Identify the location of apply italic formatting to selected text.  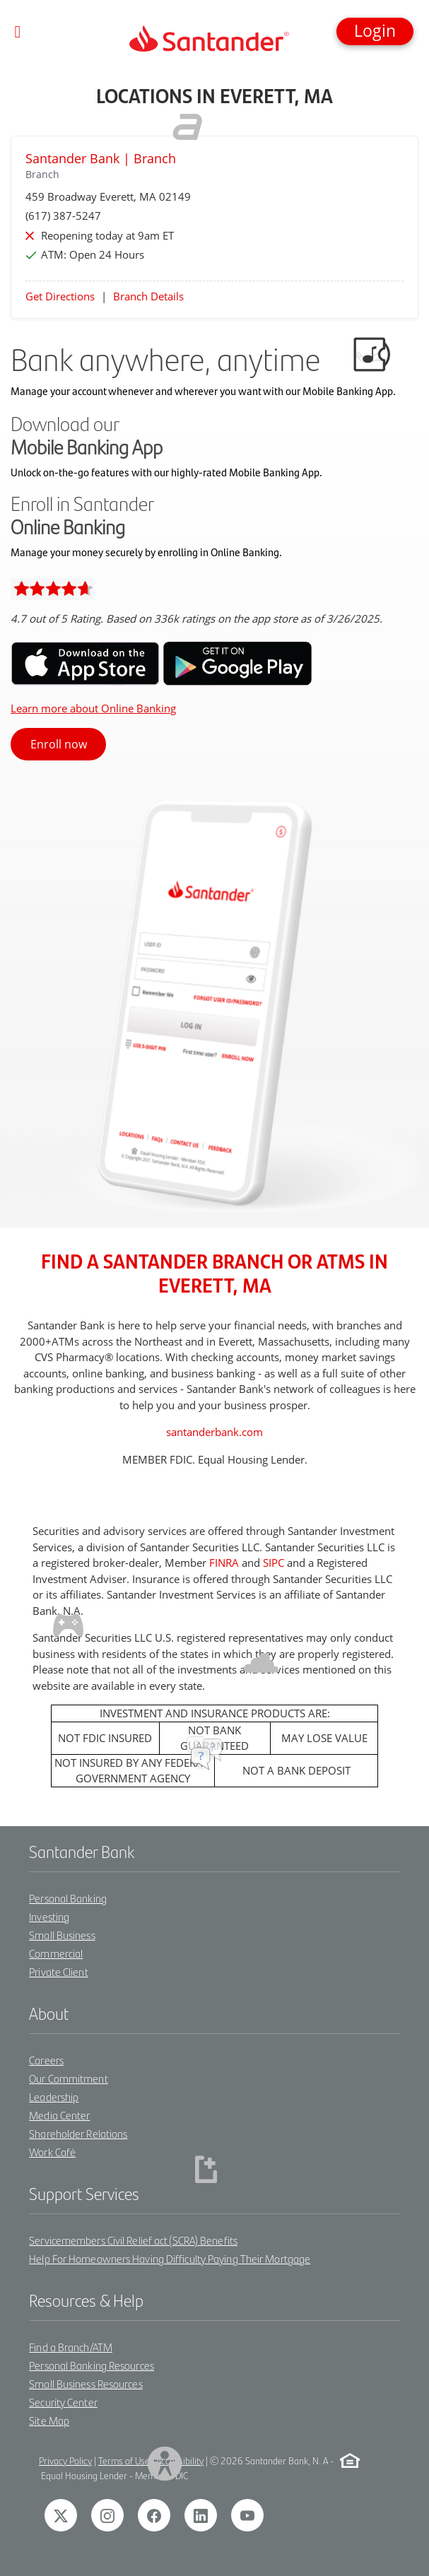
(189, 127).